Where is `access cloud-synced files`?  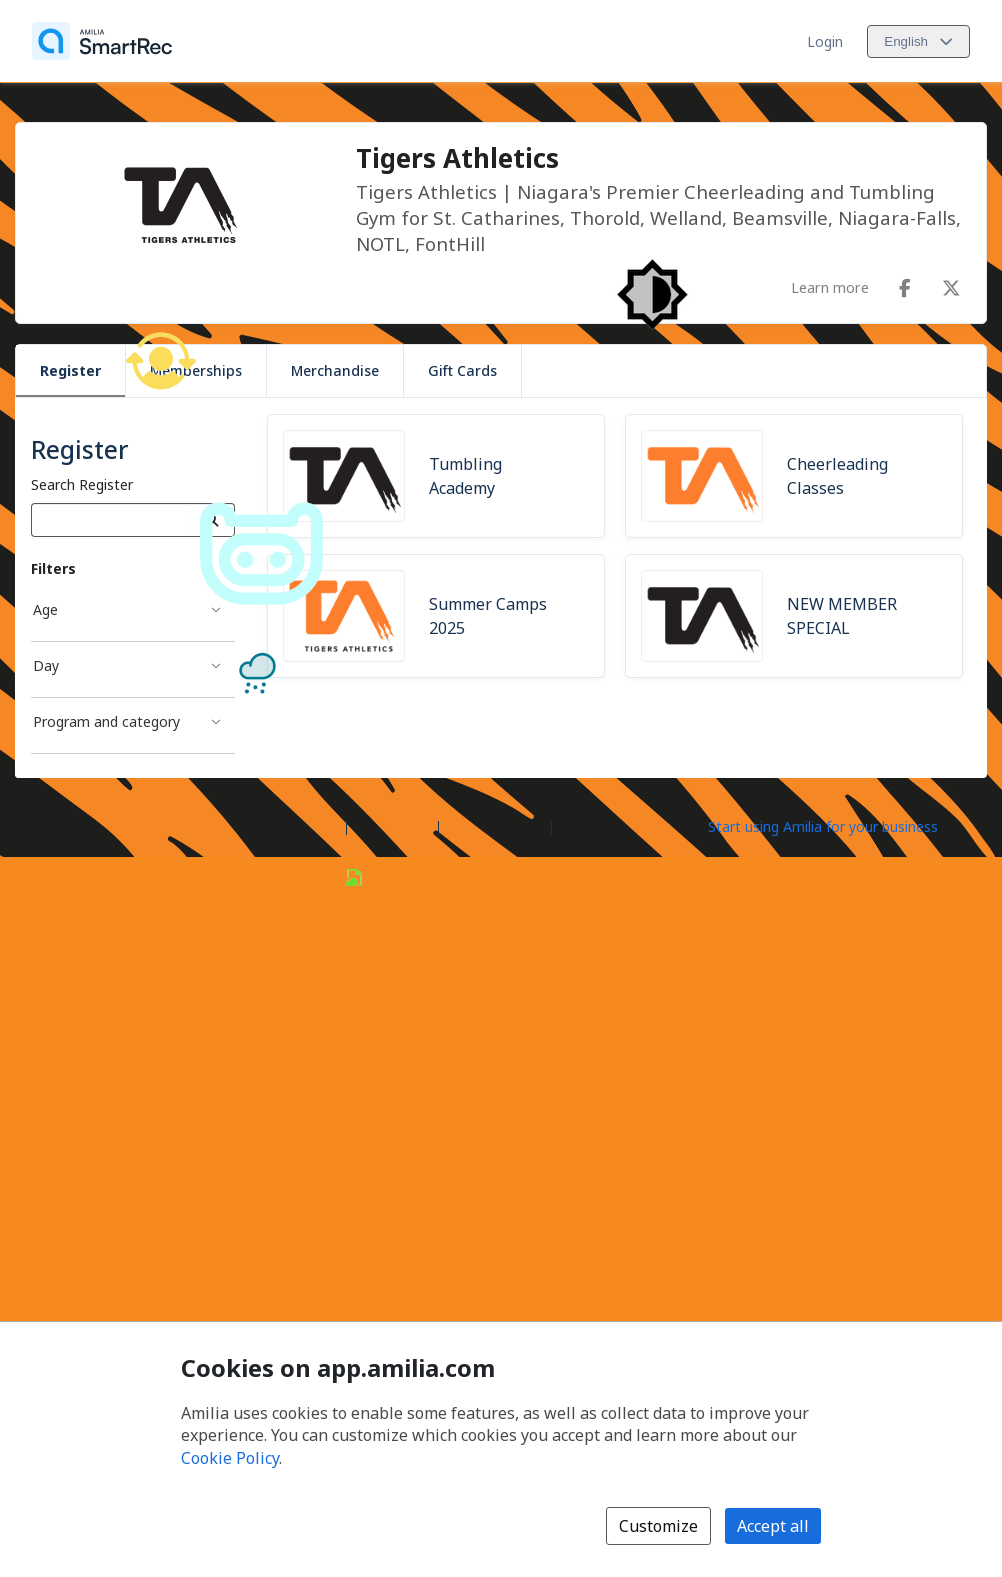
access cloud-synced files is located at coordinates (354, 877).